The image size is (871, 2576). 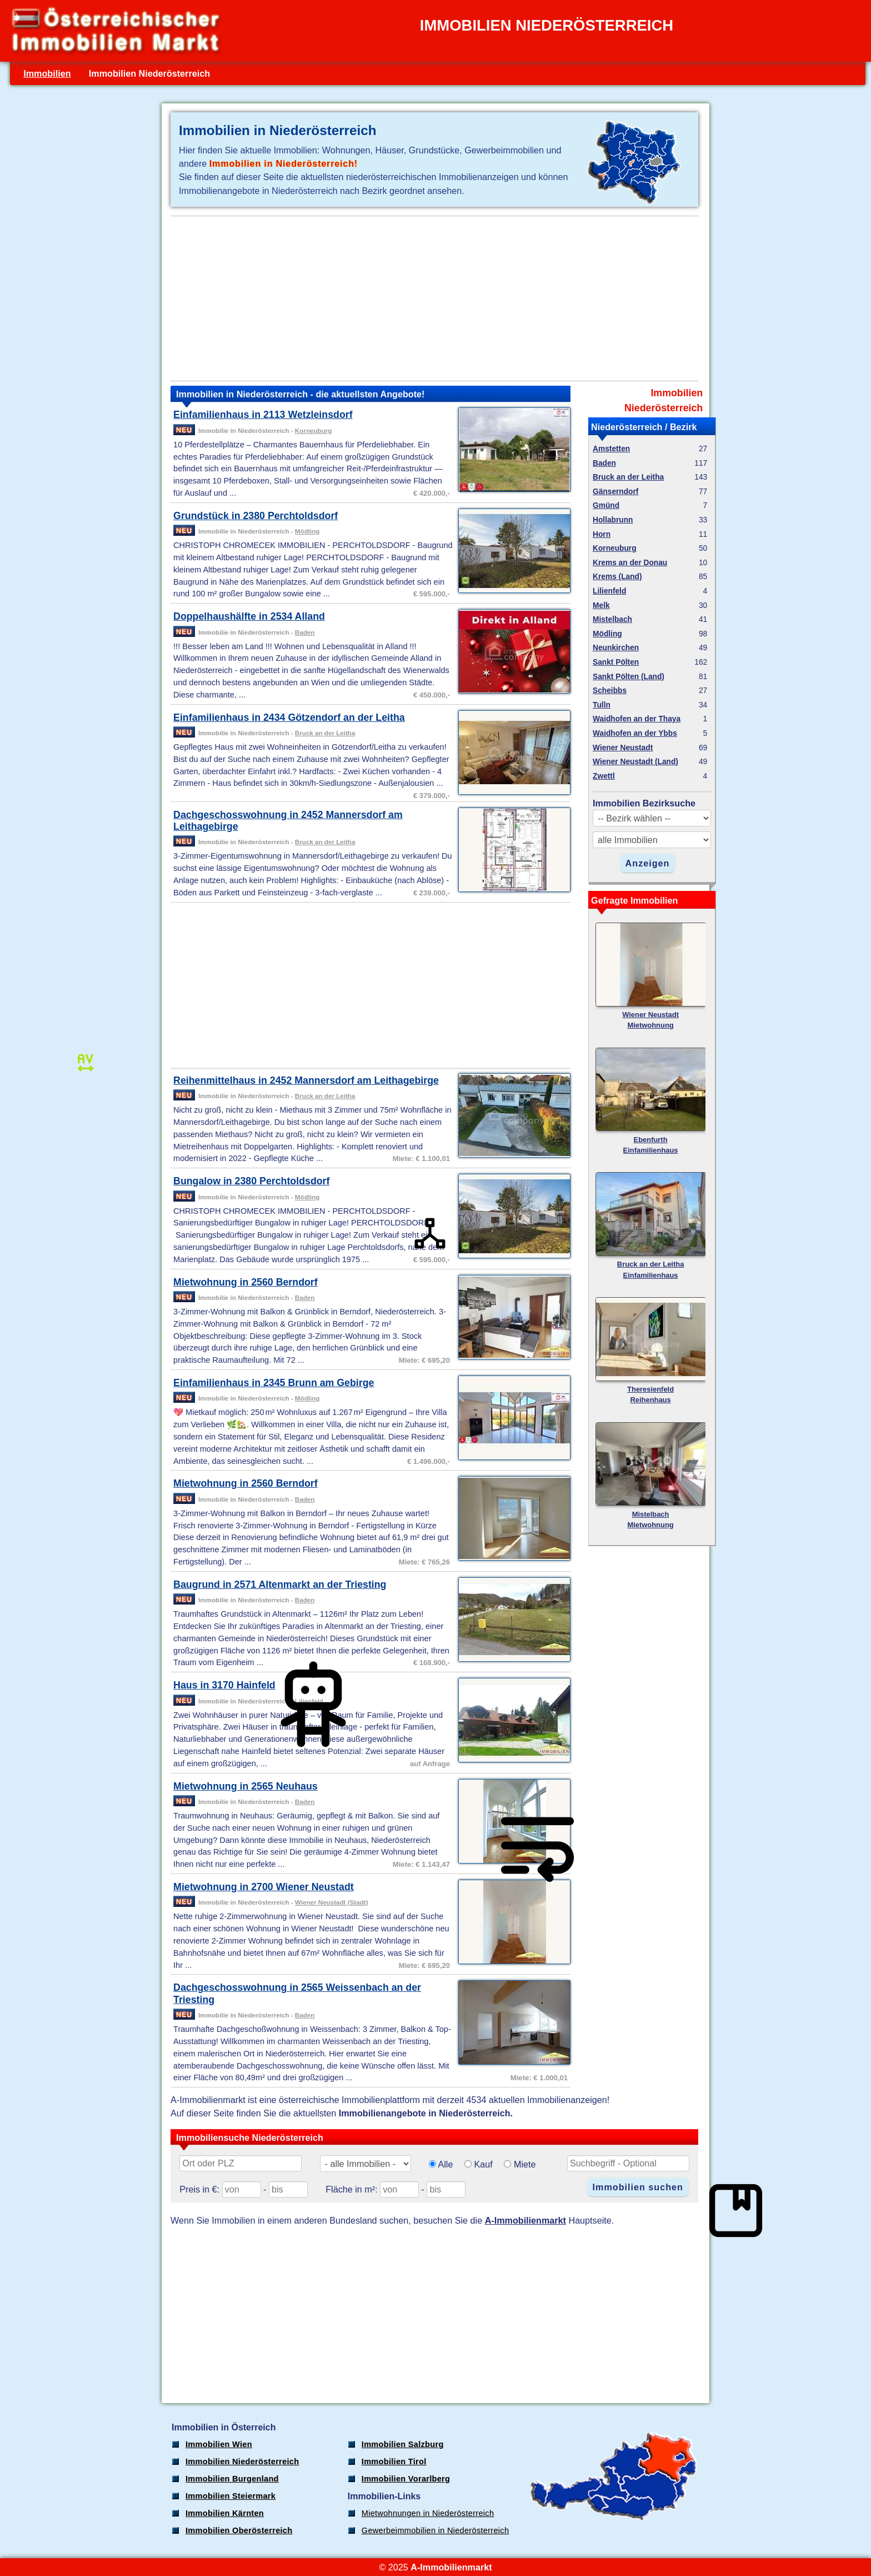 What do you see at coordinates (86, 1063) in the screenshot?
I see `adjust letter spacing in text` at bounding box center [86, 1063].